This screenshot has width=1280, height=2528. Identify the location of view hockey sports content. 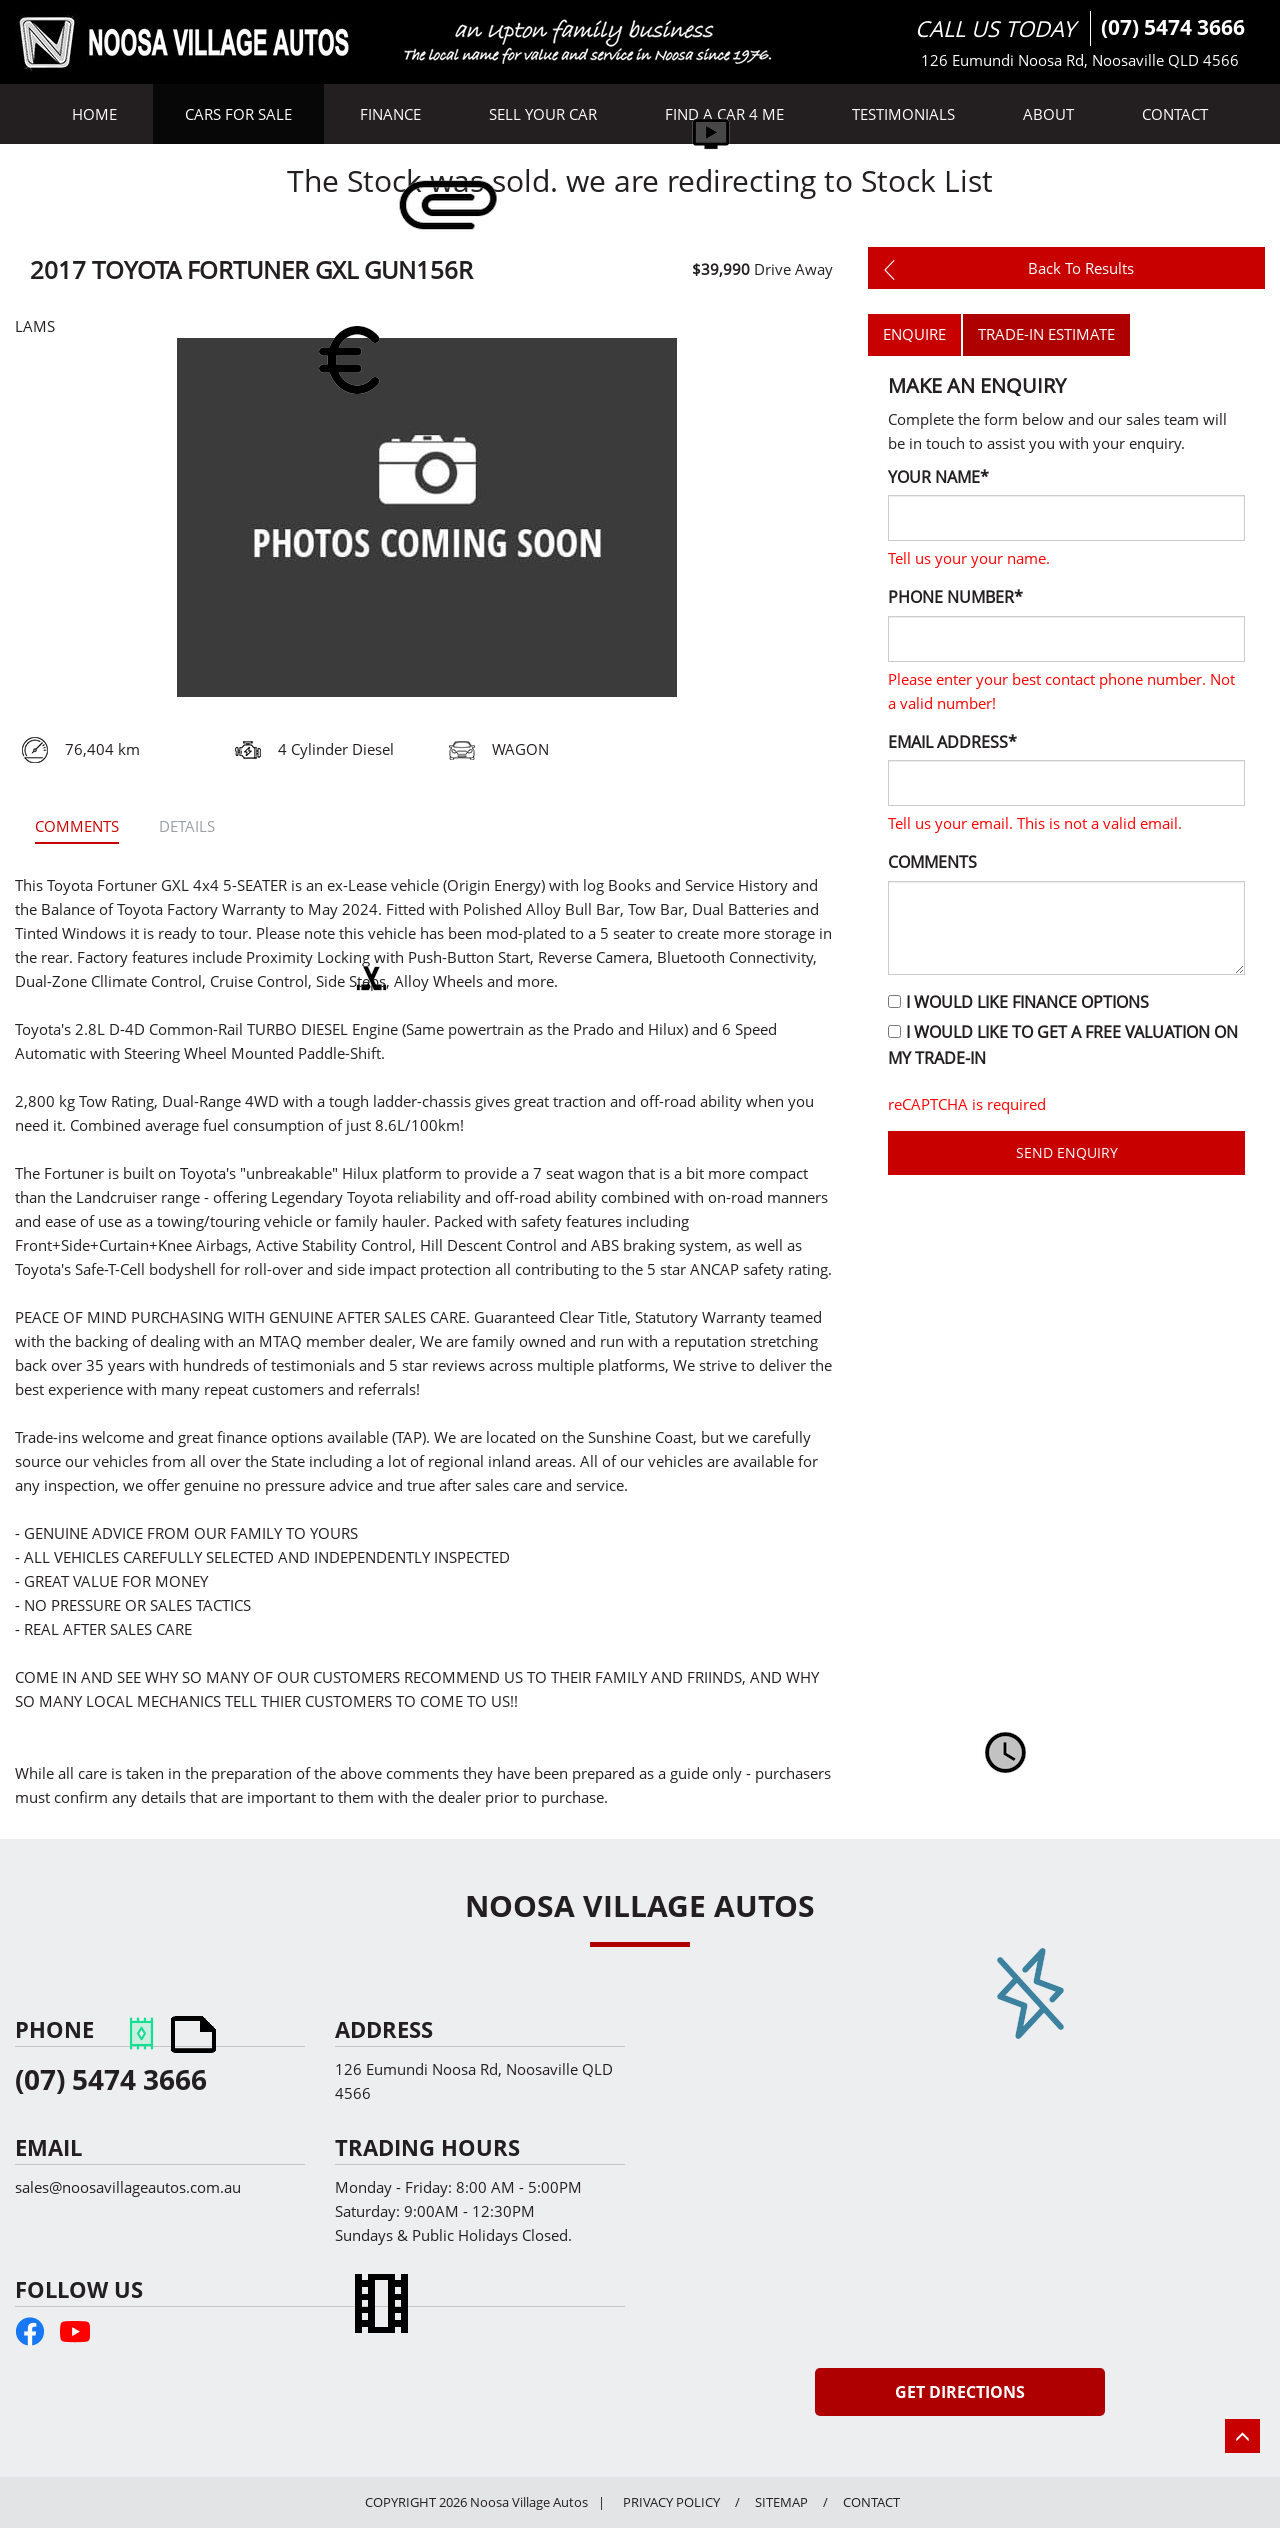
(371, 978).